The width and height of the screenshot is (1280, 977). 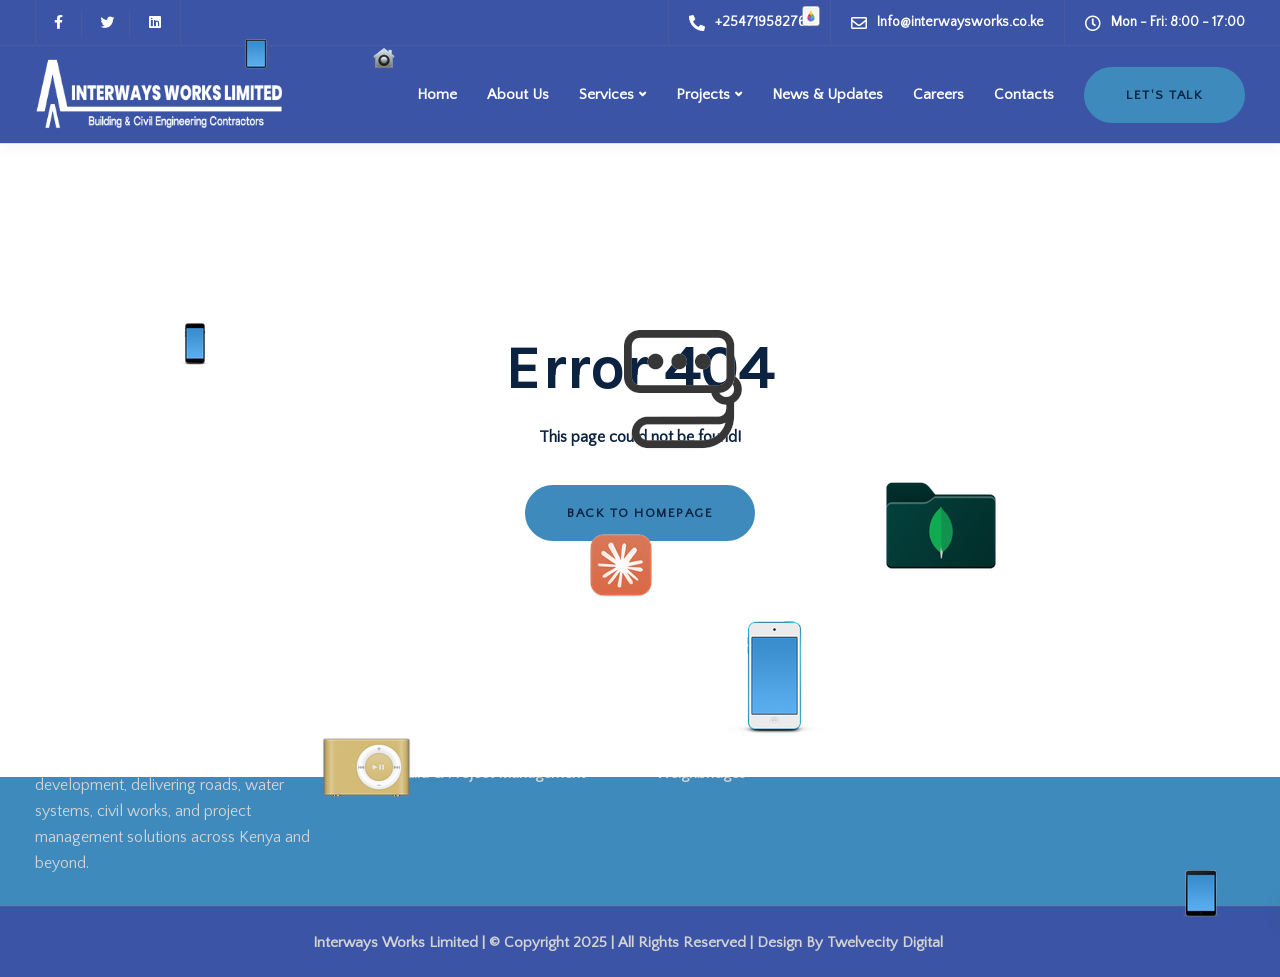 What do you see at coordinates (621, 565) in the screenshot?
I see `open the Claude AI assistant app` at bounding box center [621, 565].